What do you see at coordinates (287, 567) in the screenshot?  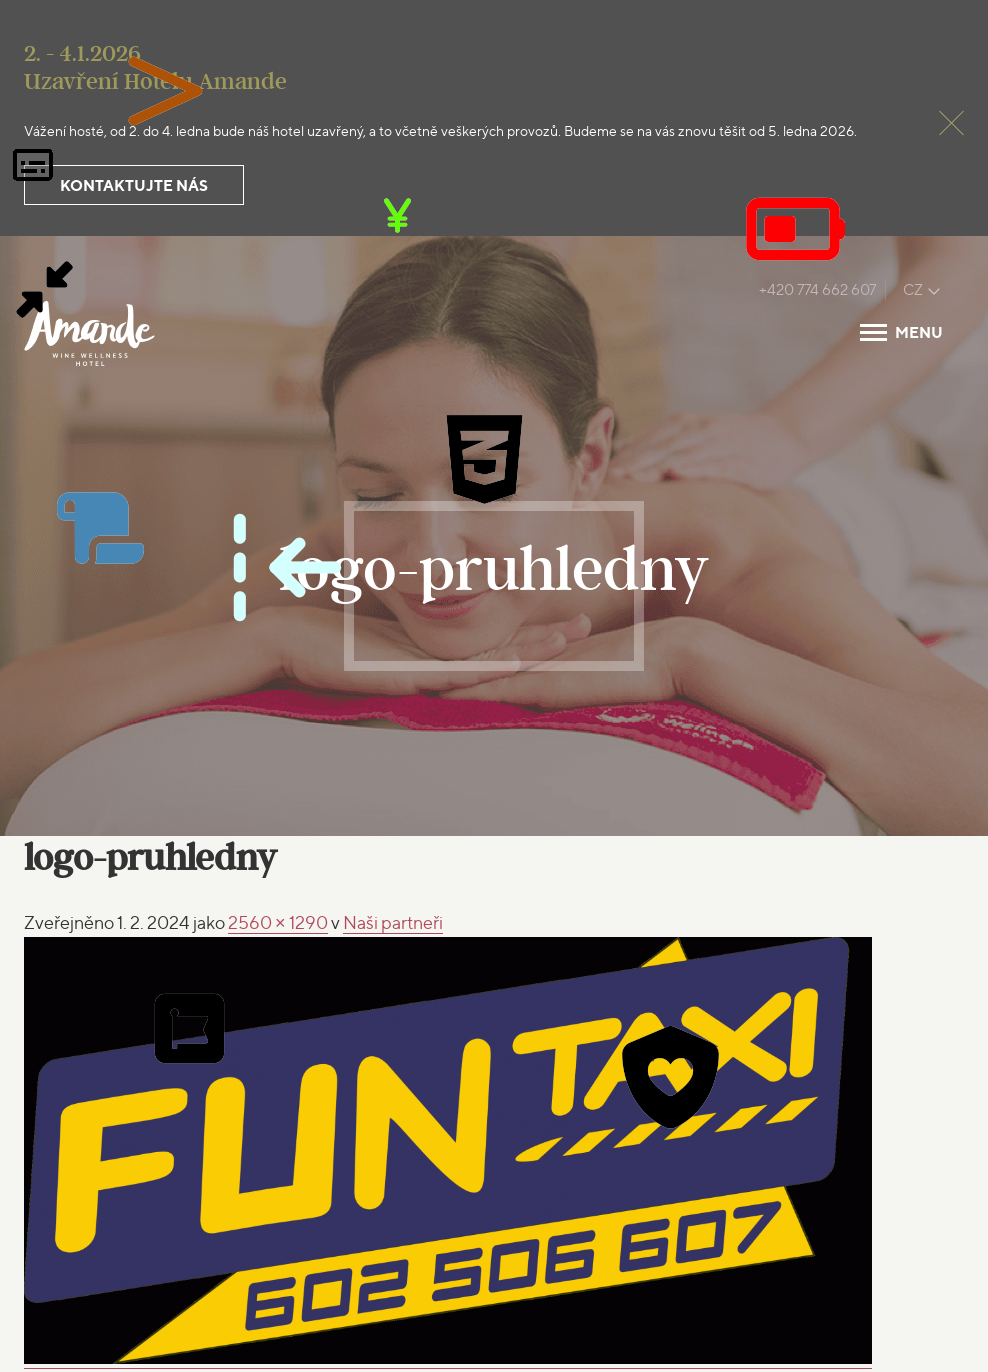 I see `collapse panel to the left` at bounding box center [287, 567].